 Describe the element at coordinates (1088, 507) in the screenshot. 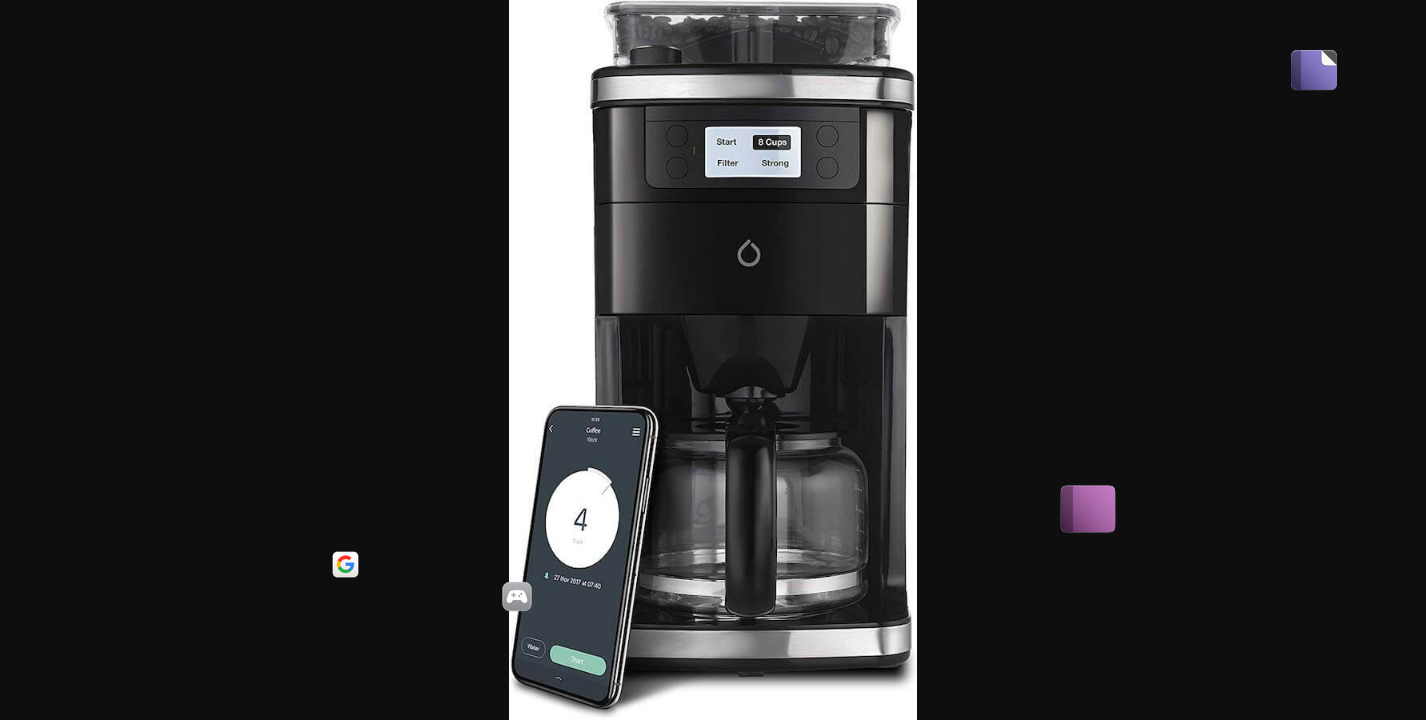

I see `access the desktop folder` at that location.